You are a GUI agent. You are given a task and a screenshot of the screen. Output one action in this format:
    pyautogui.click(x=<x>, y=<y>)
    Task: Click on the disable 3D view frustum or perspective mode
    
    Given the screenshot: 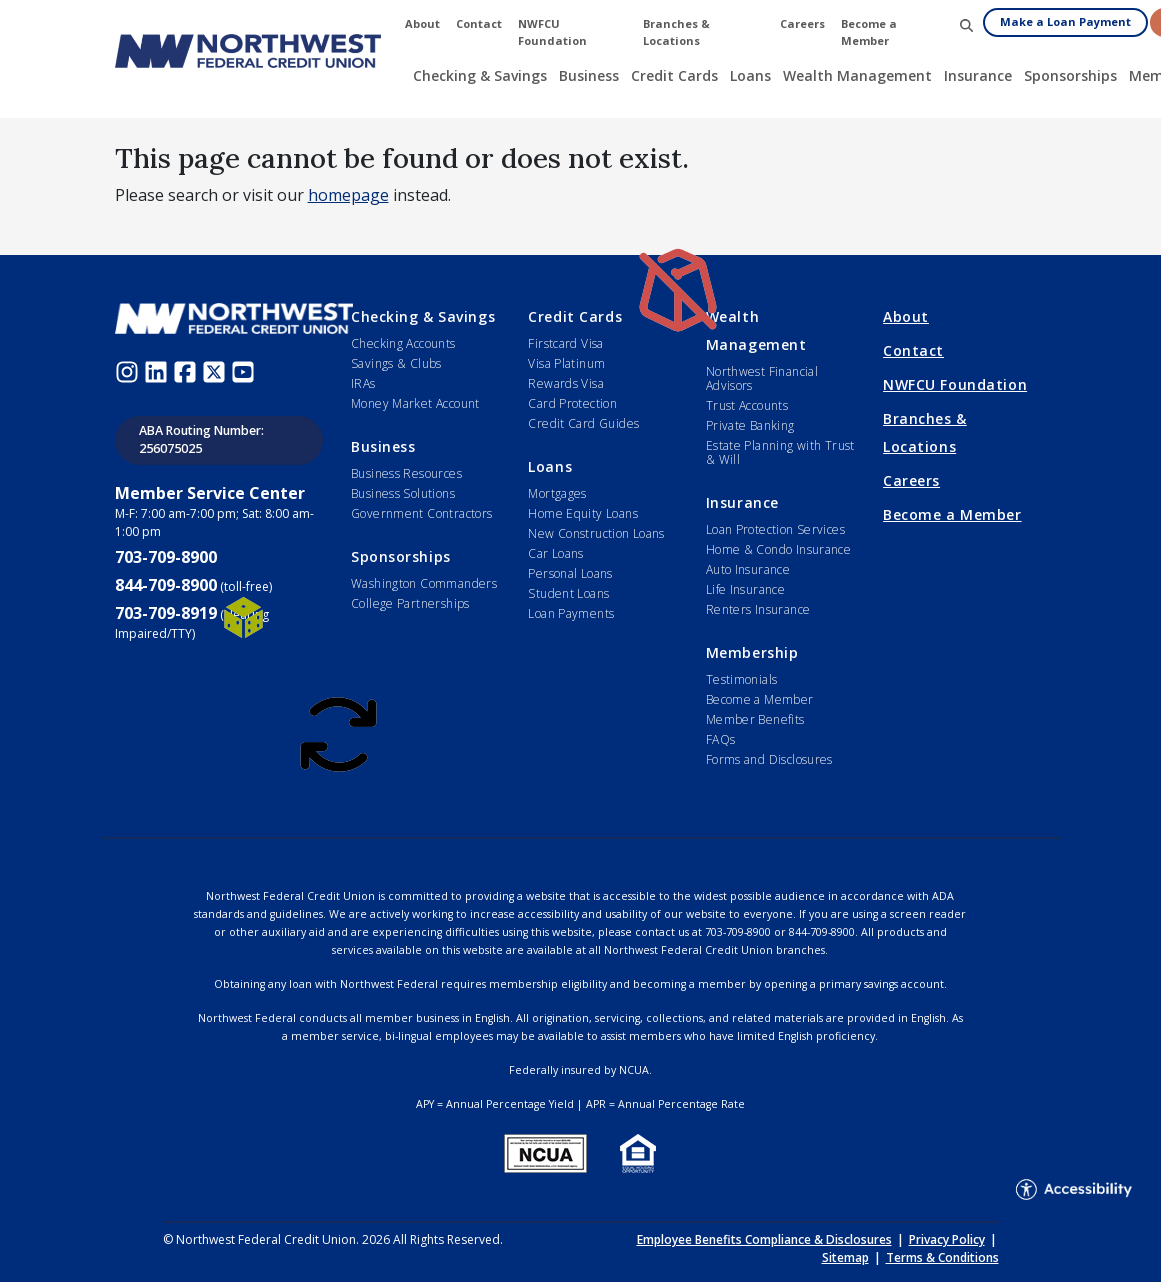 What is the action you would take?
    pyautogui.click(x=678, y=291)
    